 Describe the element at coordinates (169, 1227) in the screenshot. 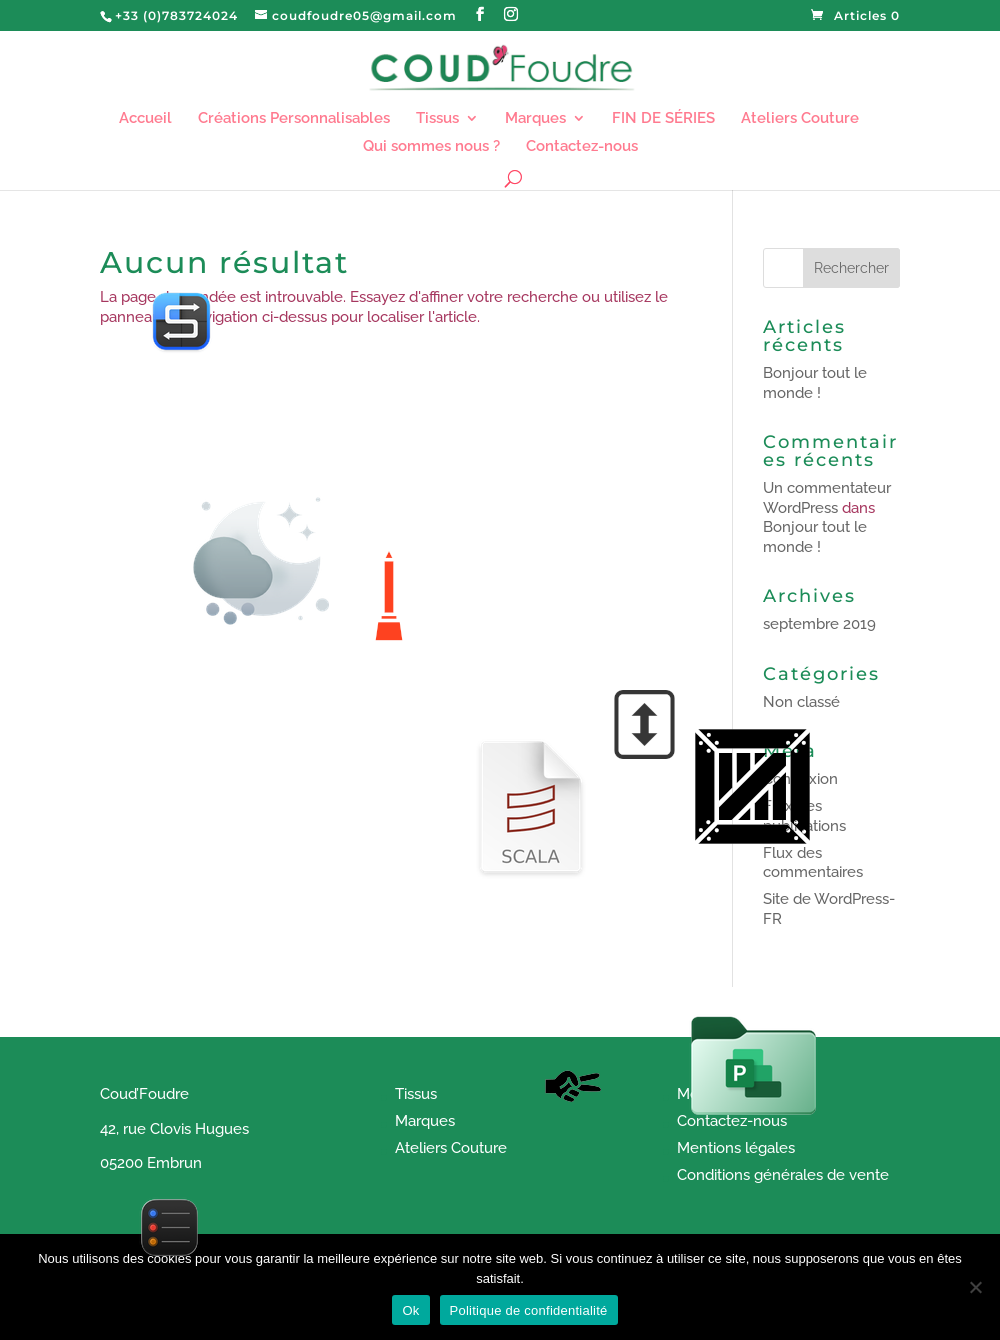

I see `open the reminders app` at that location.